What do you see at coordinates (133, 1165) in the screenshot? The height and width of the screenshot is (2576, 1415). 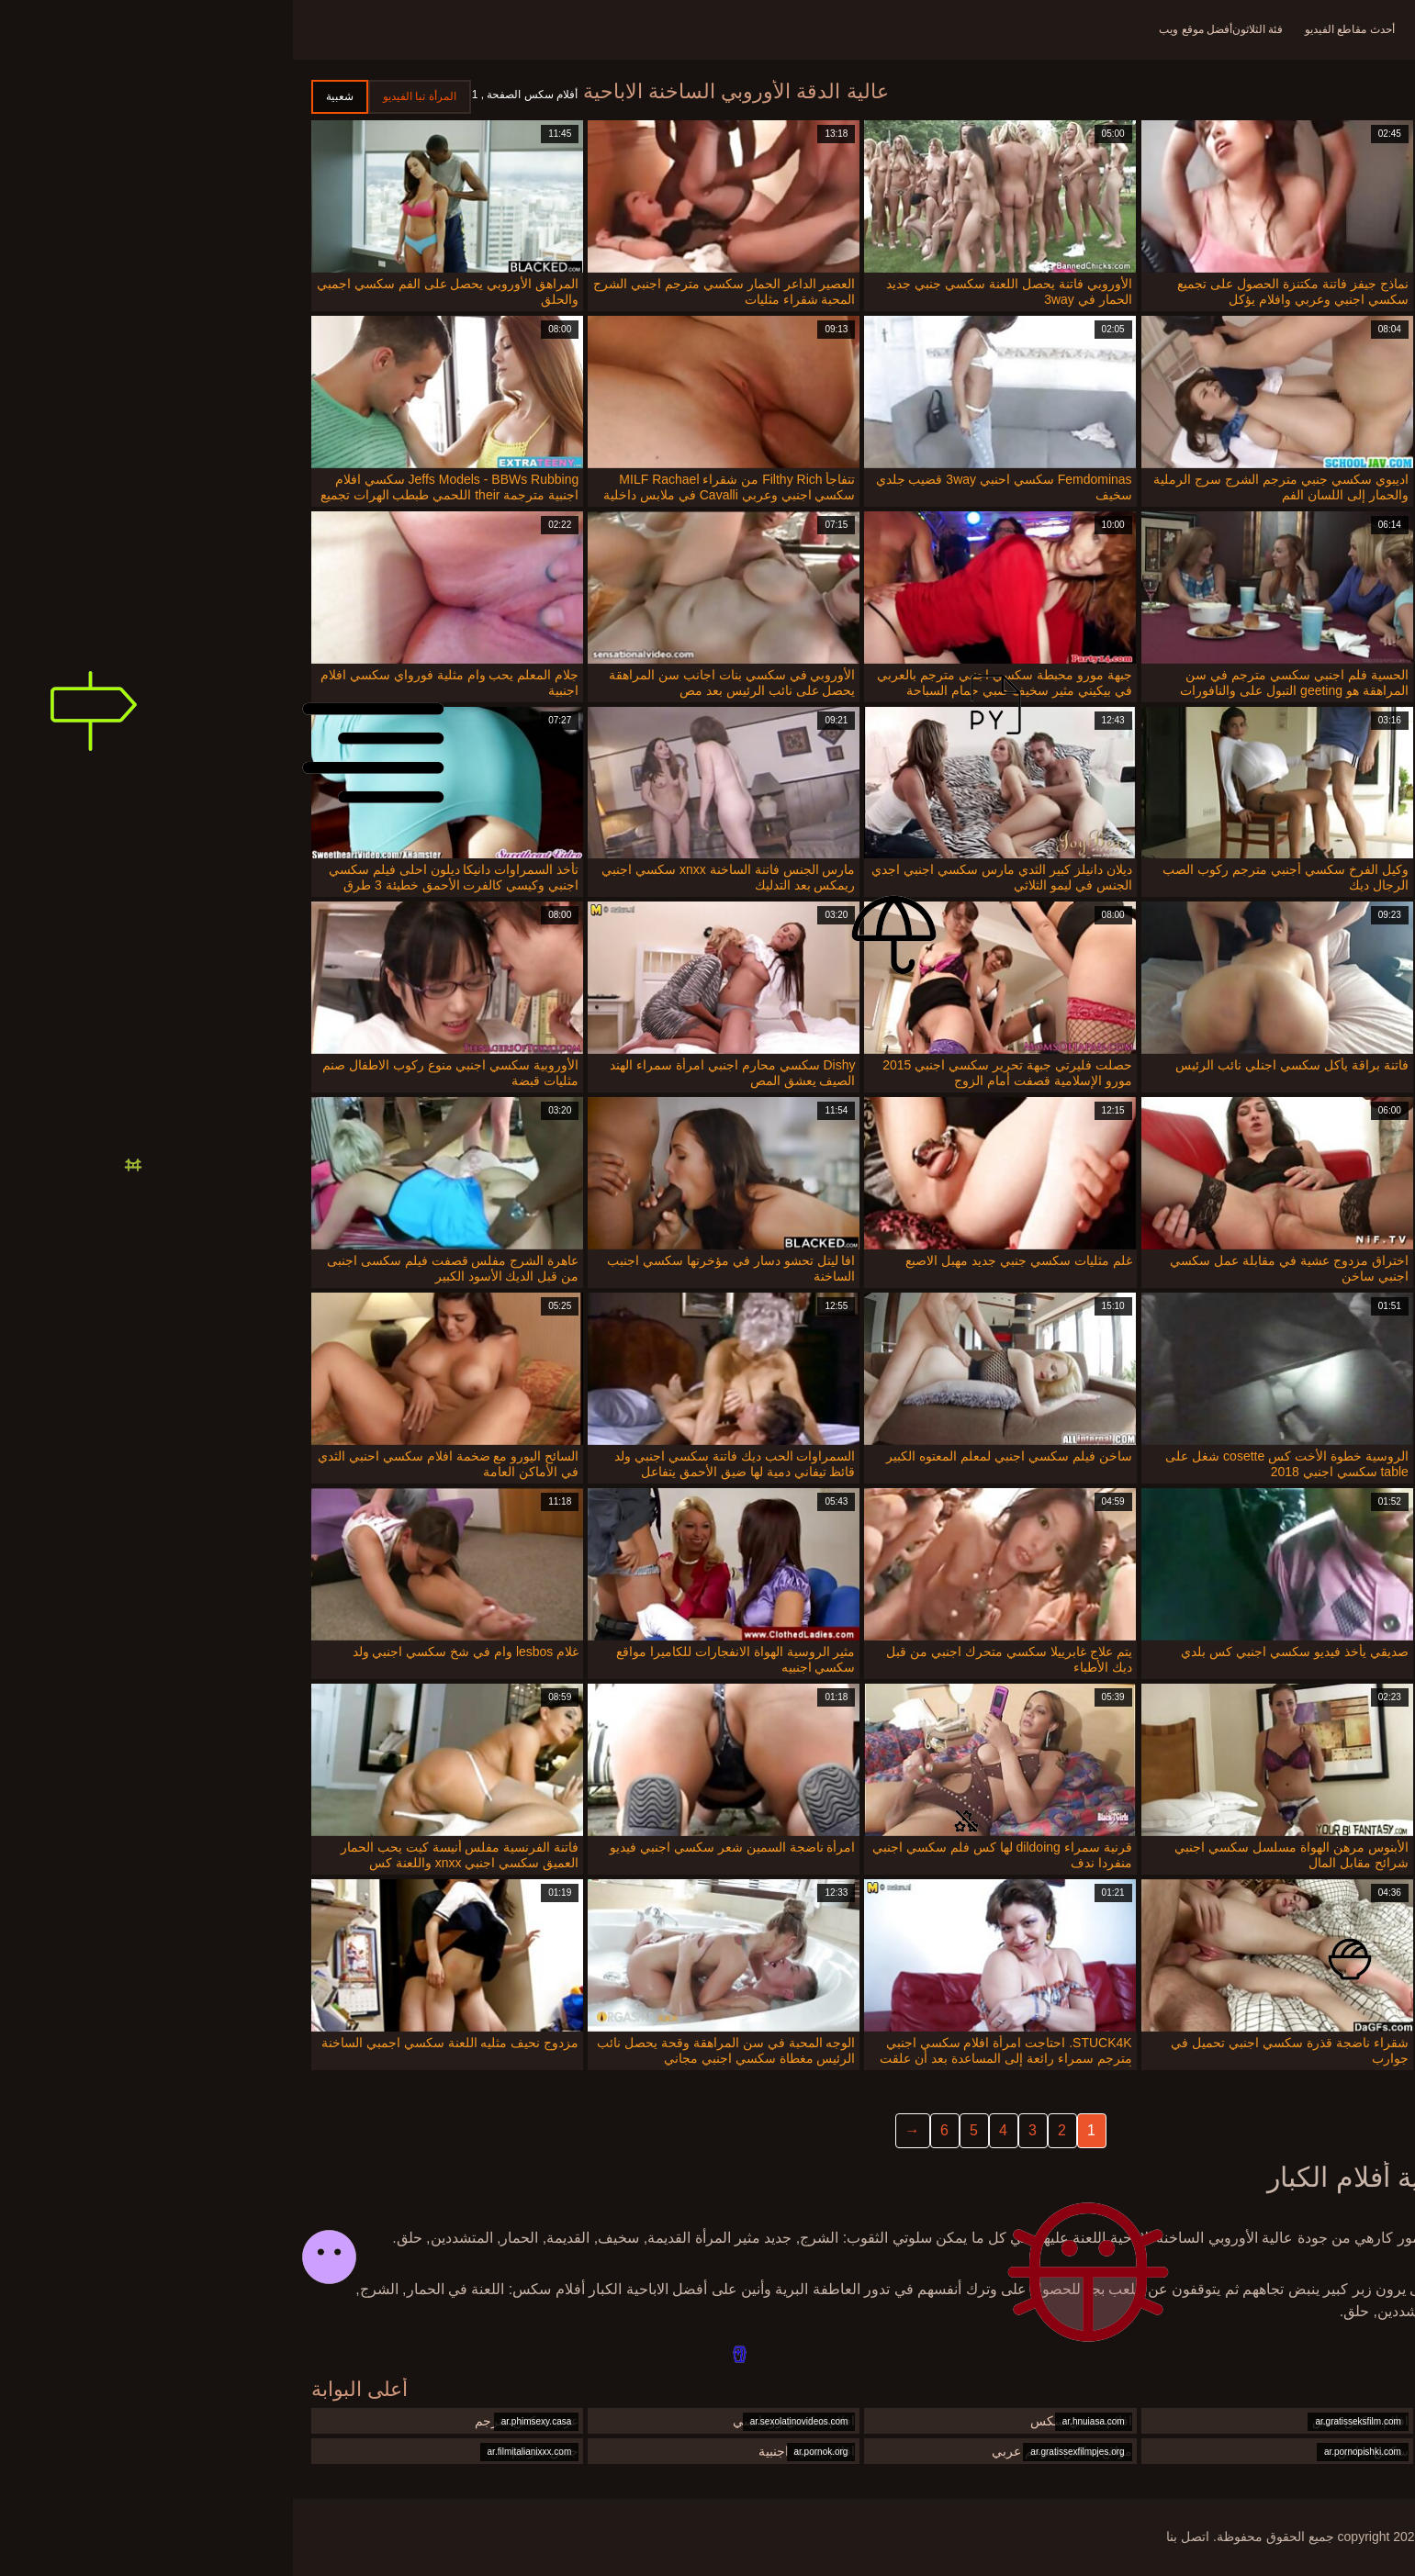 I see `view bridge or infrastructure information` at bounding box center [133, 1165].